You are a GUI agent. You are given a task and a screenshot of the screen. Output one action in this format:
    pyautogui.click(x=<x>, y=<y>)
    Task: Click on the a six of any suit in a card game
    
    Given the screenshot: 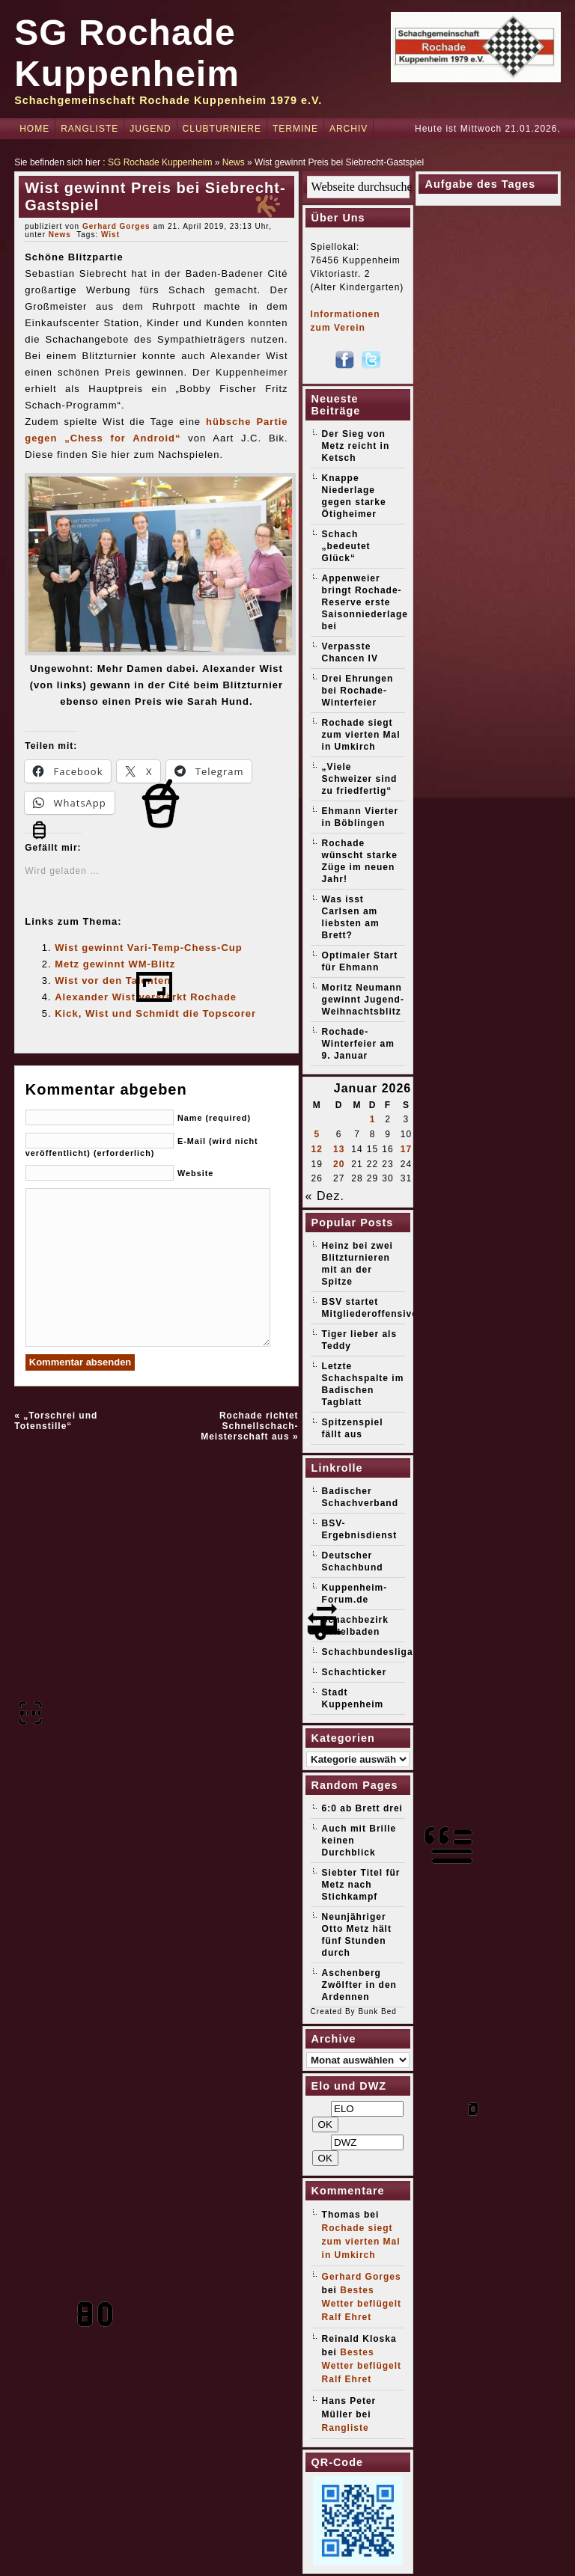 What is the action you would take?
    pyautogui.click(x=473, y=2109)
    